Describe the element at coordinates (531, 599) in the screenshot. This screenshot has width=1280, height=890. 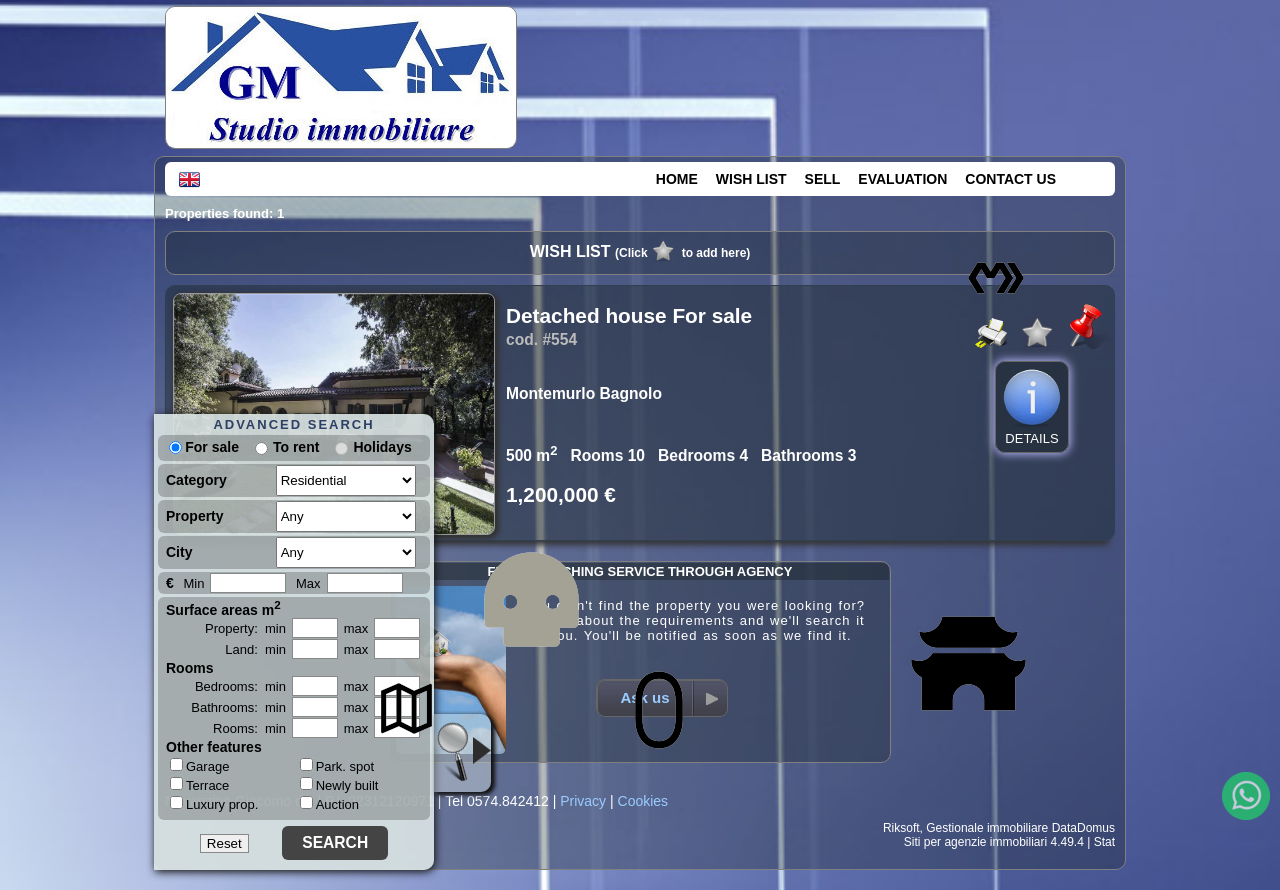
I see `indicates dangerous or harmful content` at that location.